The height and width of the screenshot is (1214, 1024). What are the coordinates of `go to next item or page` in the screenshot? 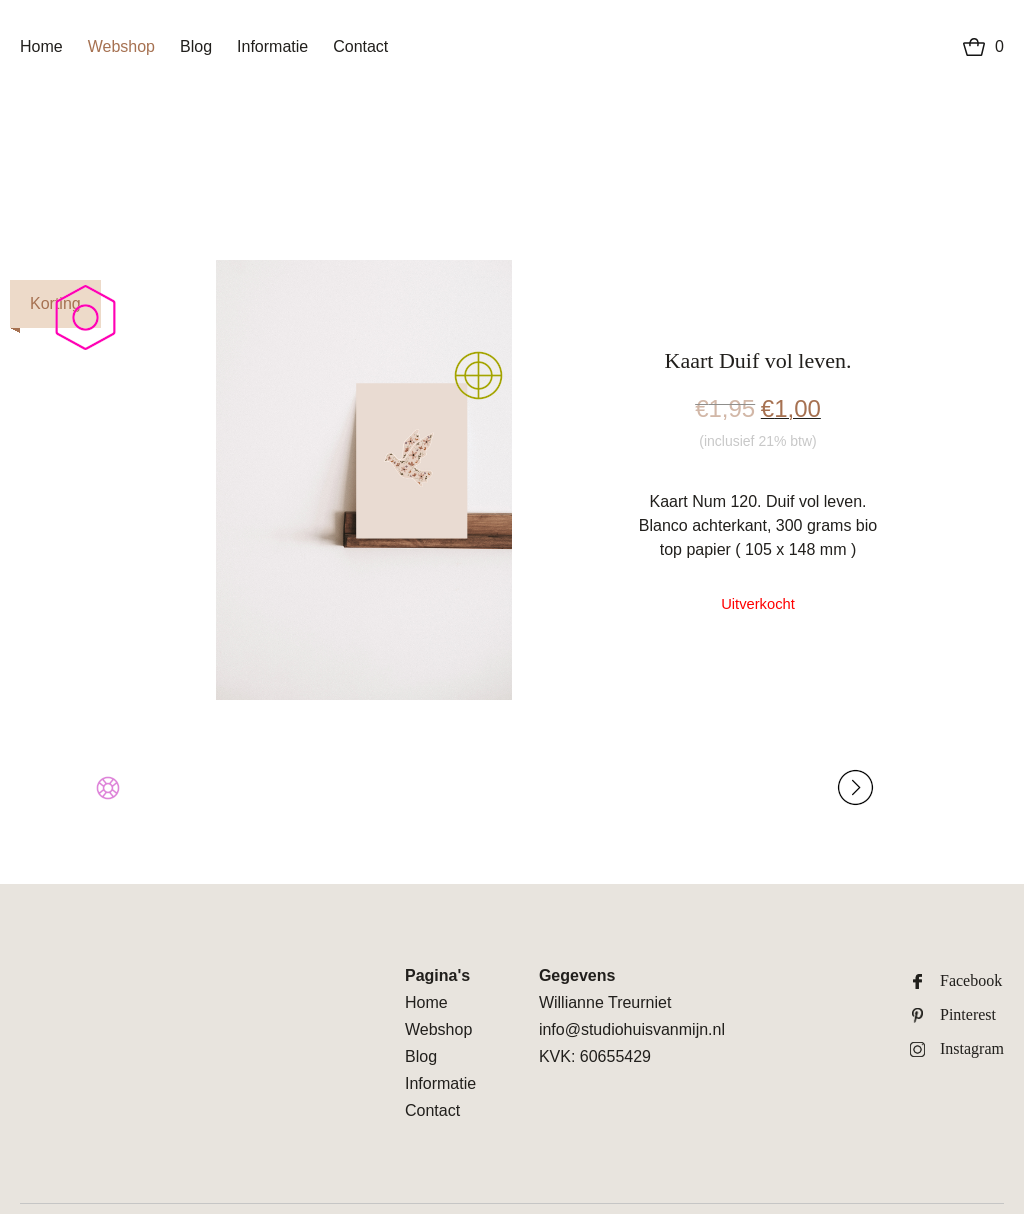 It's located at (855, 787).